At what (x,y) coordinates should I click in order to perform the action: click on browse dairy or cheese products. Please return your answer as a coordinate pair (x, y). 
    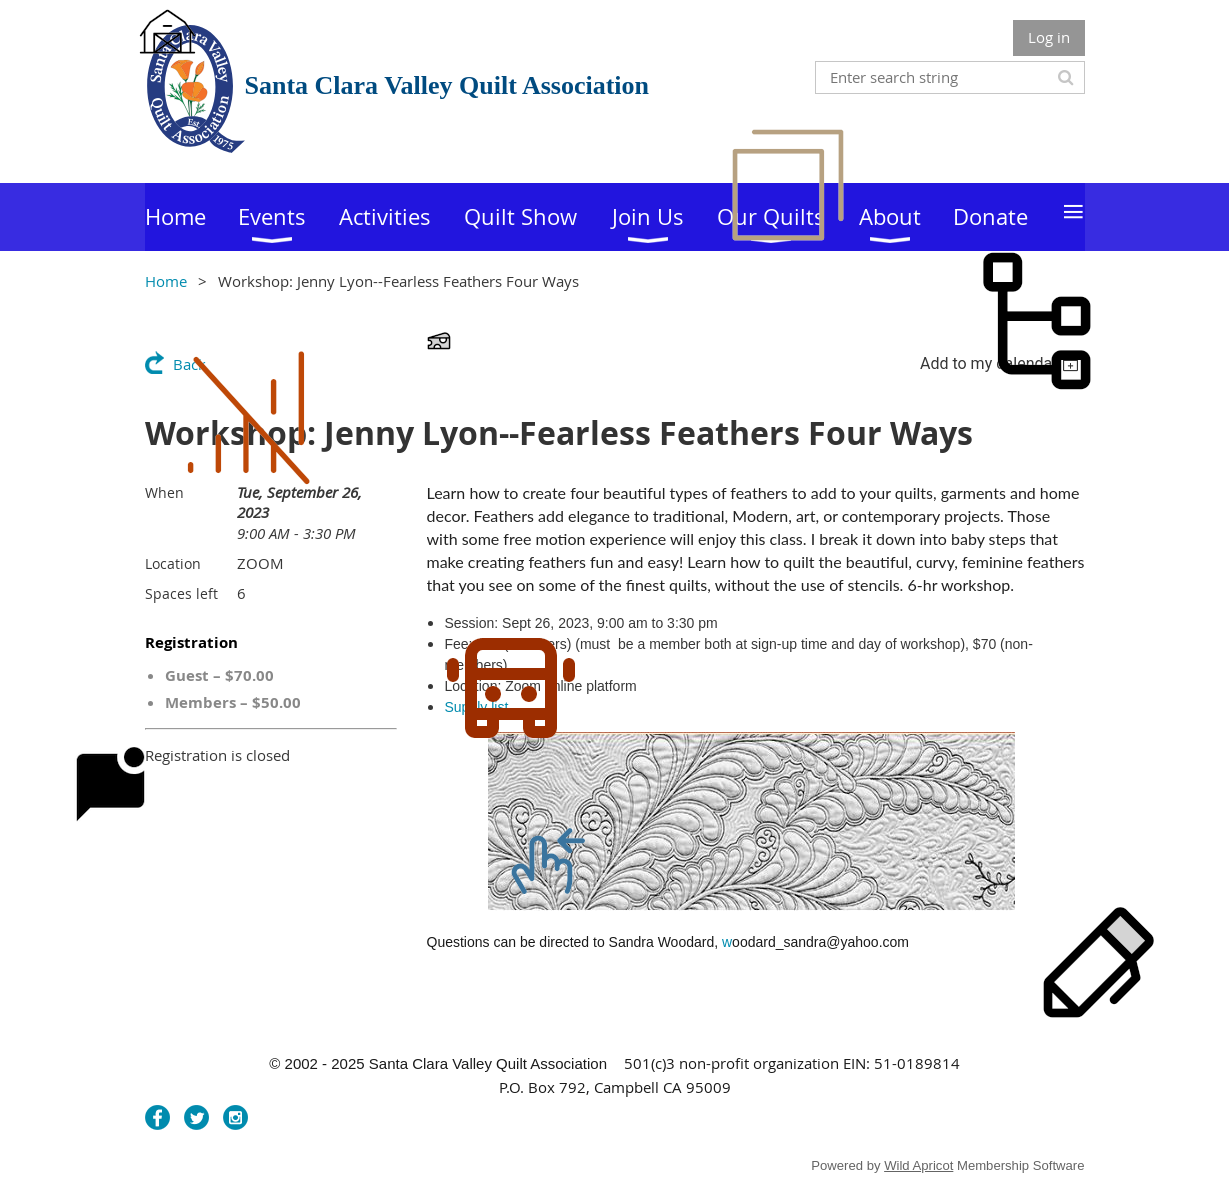
    Looking at the image, I should click on (439, 342).